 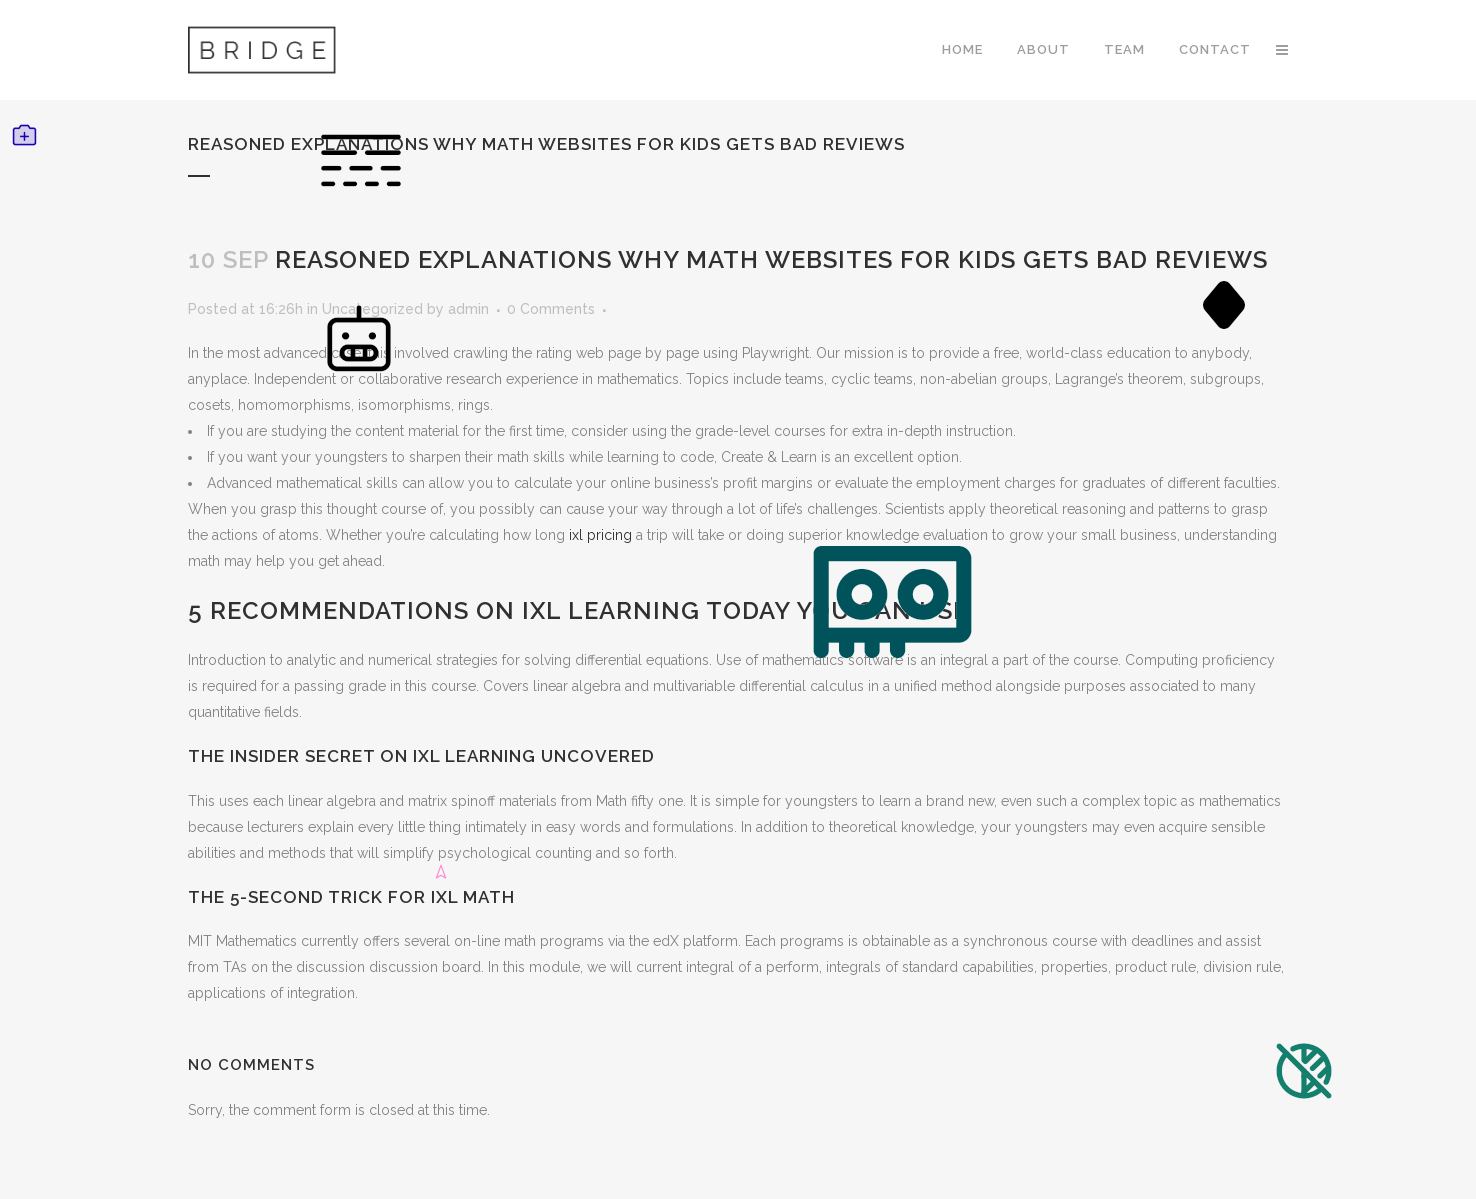 What do you see at coordinates (1304, 1071) in the screenshot?
I see `disable screen brightness adjustment` at bounding box center [1304, 1071].